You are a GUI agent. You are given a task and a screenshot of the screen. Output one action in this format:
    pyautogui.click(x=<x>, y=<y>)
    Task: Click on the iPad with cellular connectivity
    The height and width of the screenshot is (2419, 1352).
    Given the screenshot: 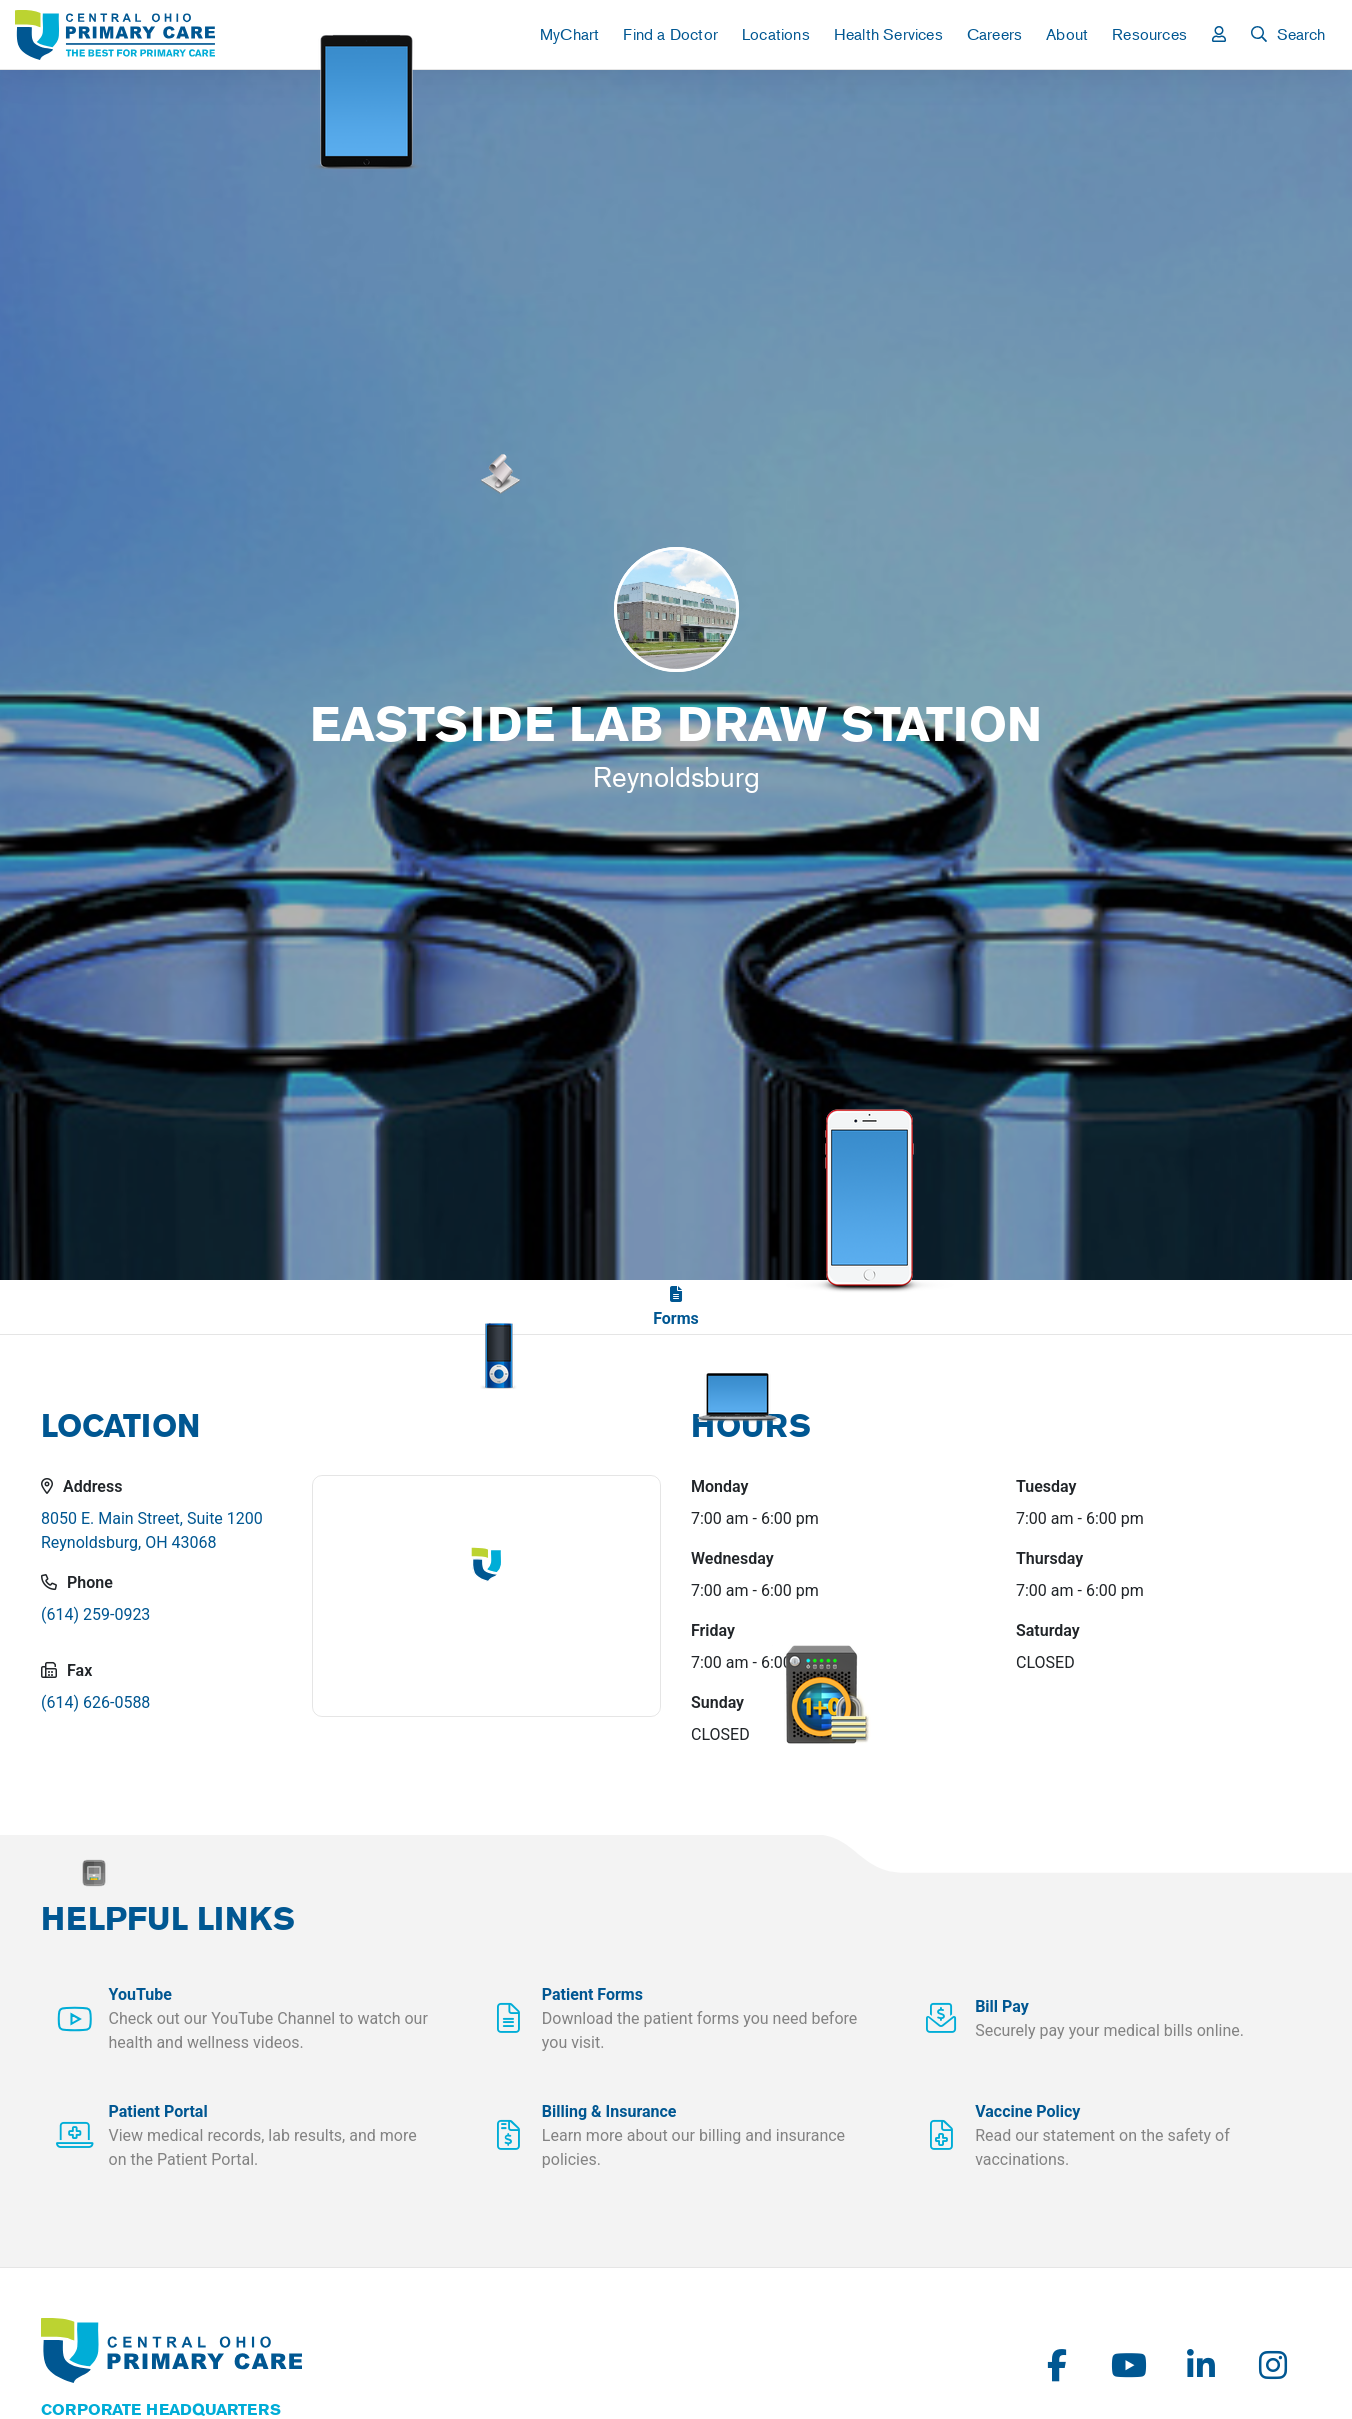 What is the action you would take?
    pyautogui.click(x=366, y=102)
    